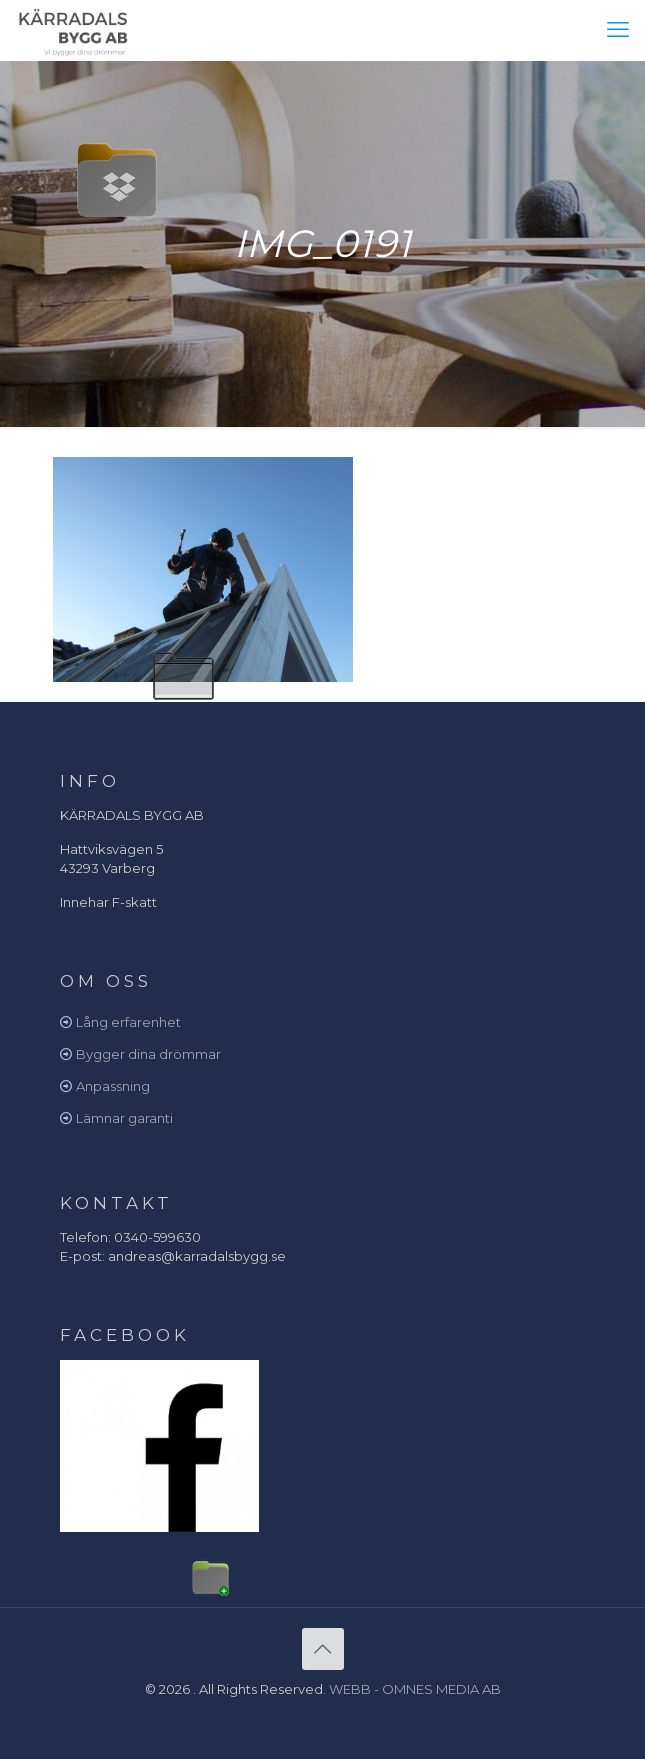 The height and width of the screenshot is (1759, 645). What do you see at coordinates (210, 1577) in the screenshot?
I see `create a new folder` at bounding box center [210, 1577].